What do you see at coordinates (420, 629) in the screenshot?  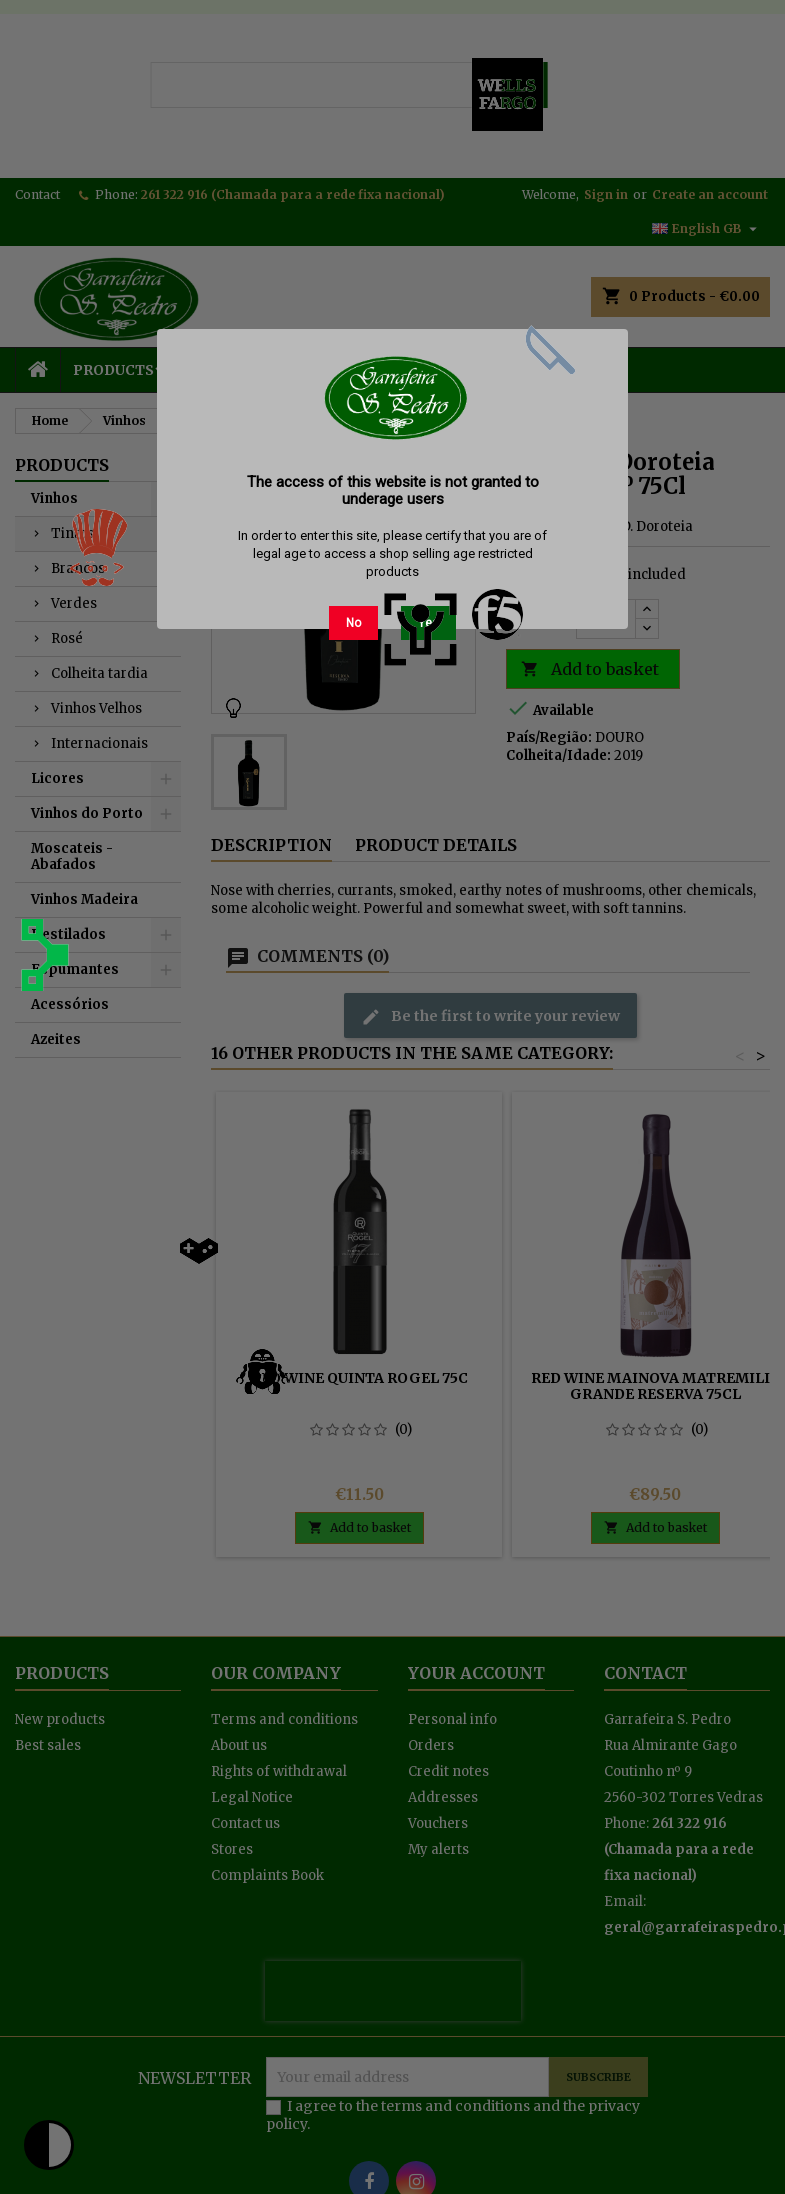 I see `scan or verify user identity` at bounding box center [420, 629].